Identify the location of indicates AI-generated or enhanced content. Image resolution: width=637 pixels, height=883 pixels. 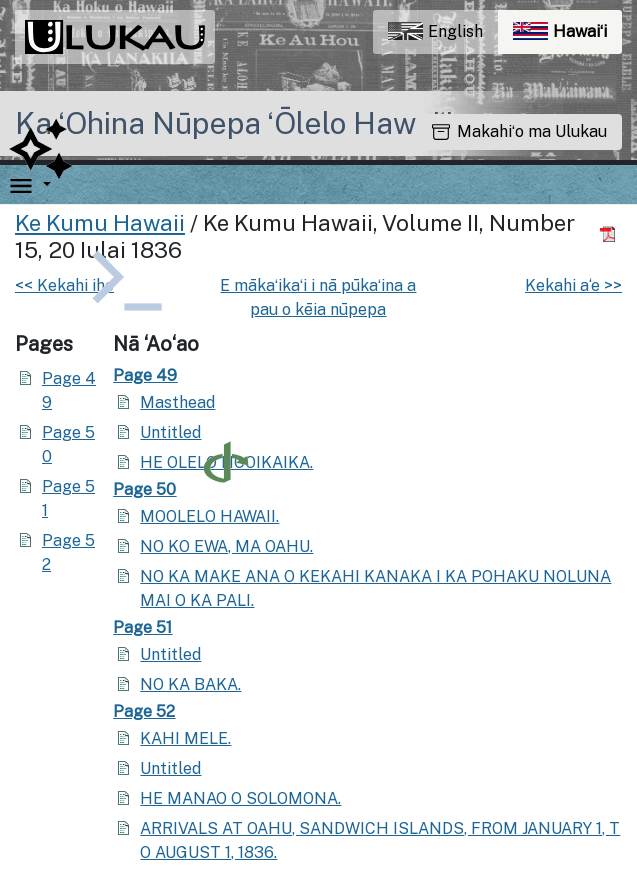
(42, 149).